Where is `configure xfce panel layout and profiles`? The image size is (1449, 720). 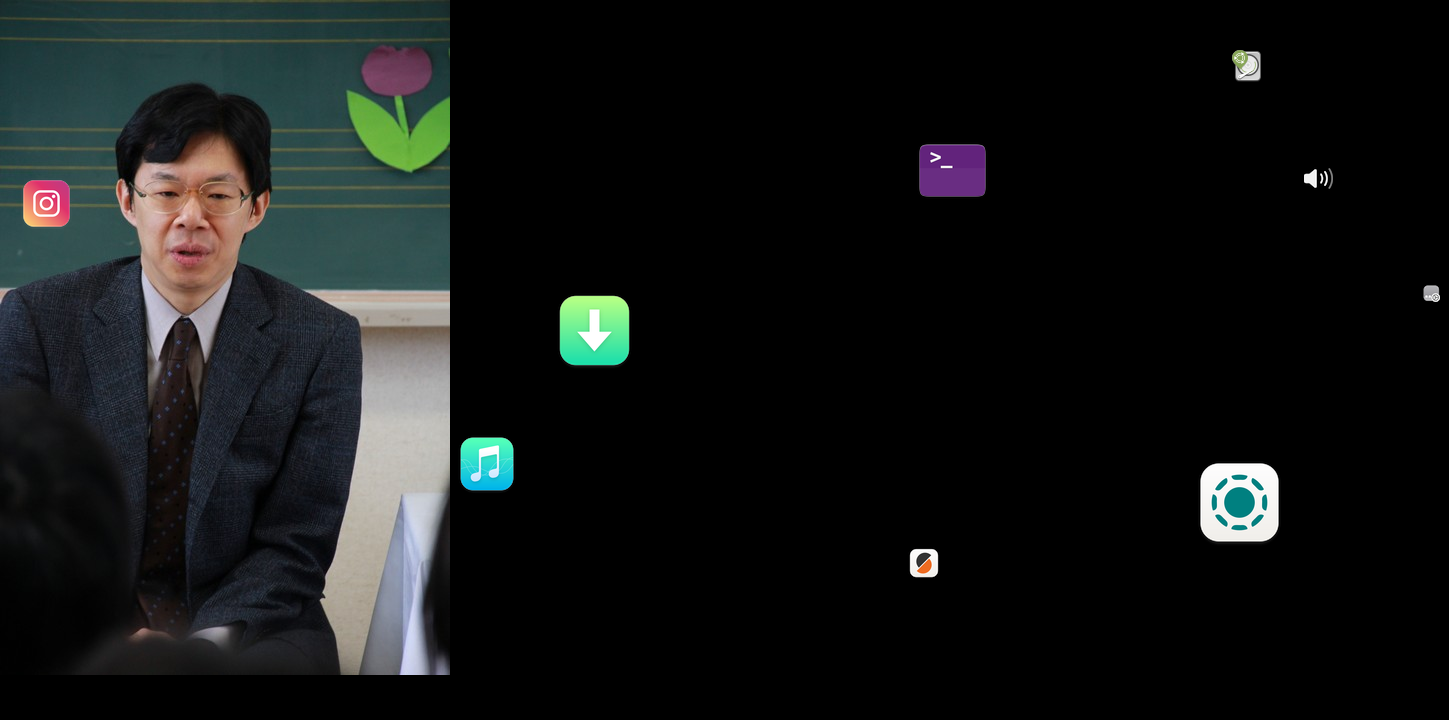
configure xfce panel layout and profiles is located at coordinates (1431, 293).